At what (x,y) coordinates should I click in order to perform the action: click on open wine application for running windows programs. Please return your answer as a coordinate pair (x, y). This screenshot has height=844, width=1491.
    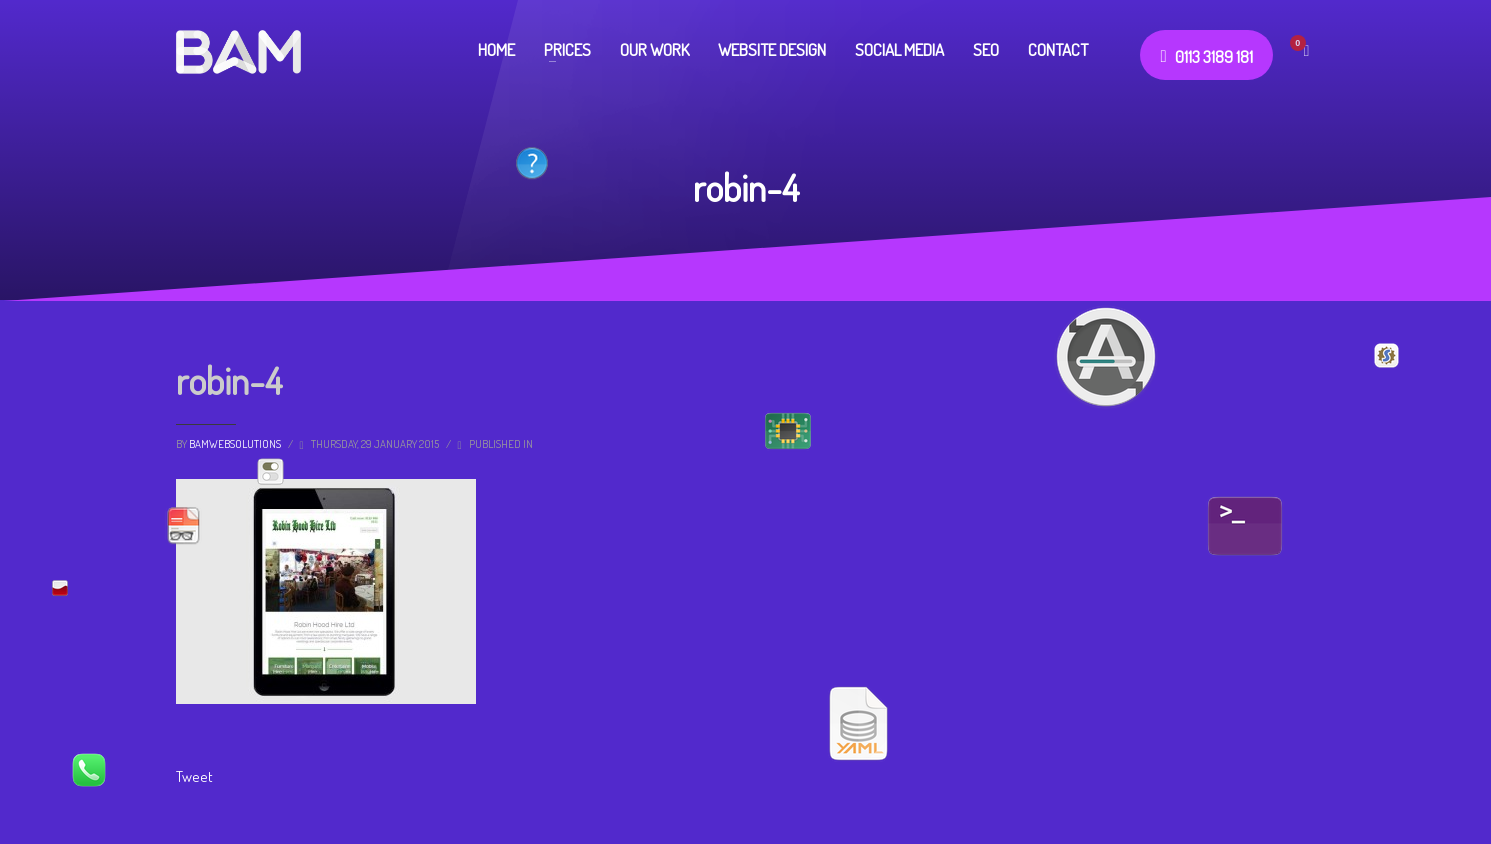
    Looking at the image, I should click on (60, 588).